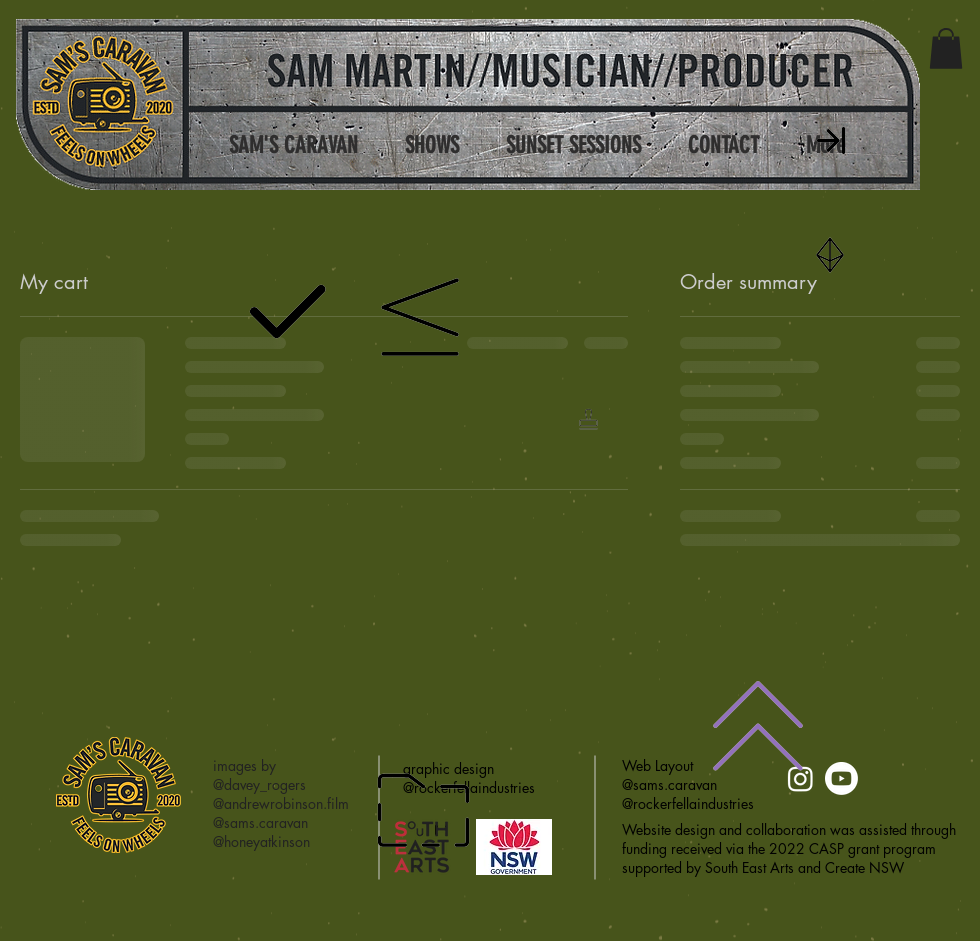 The width and height of the screenshot is (980, 941). I want to click on empty or placeholder folder, so click(423, 808).